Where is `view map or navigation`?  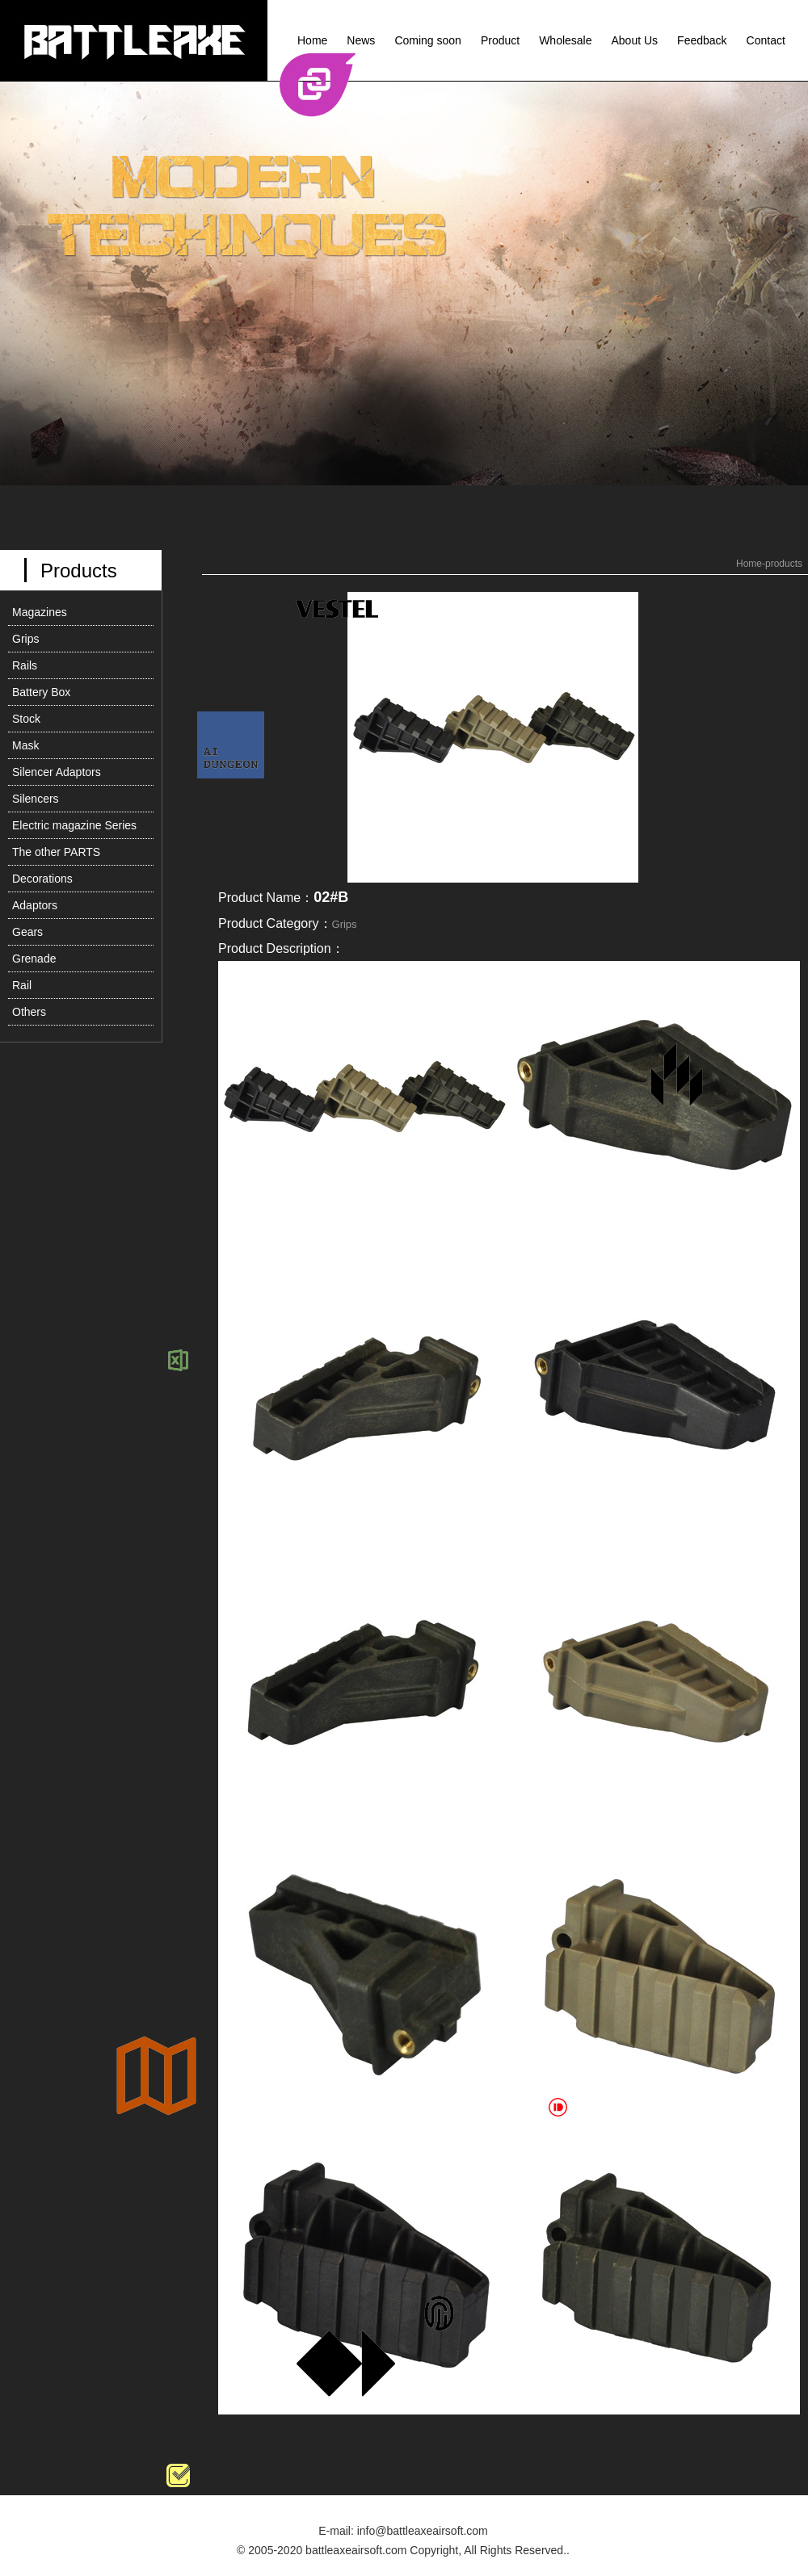
view map or navigation is located at coordinates (156, 2075).